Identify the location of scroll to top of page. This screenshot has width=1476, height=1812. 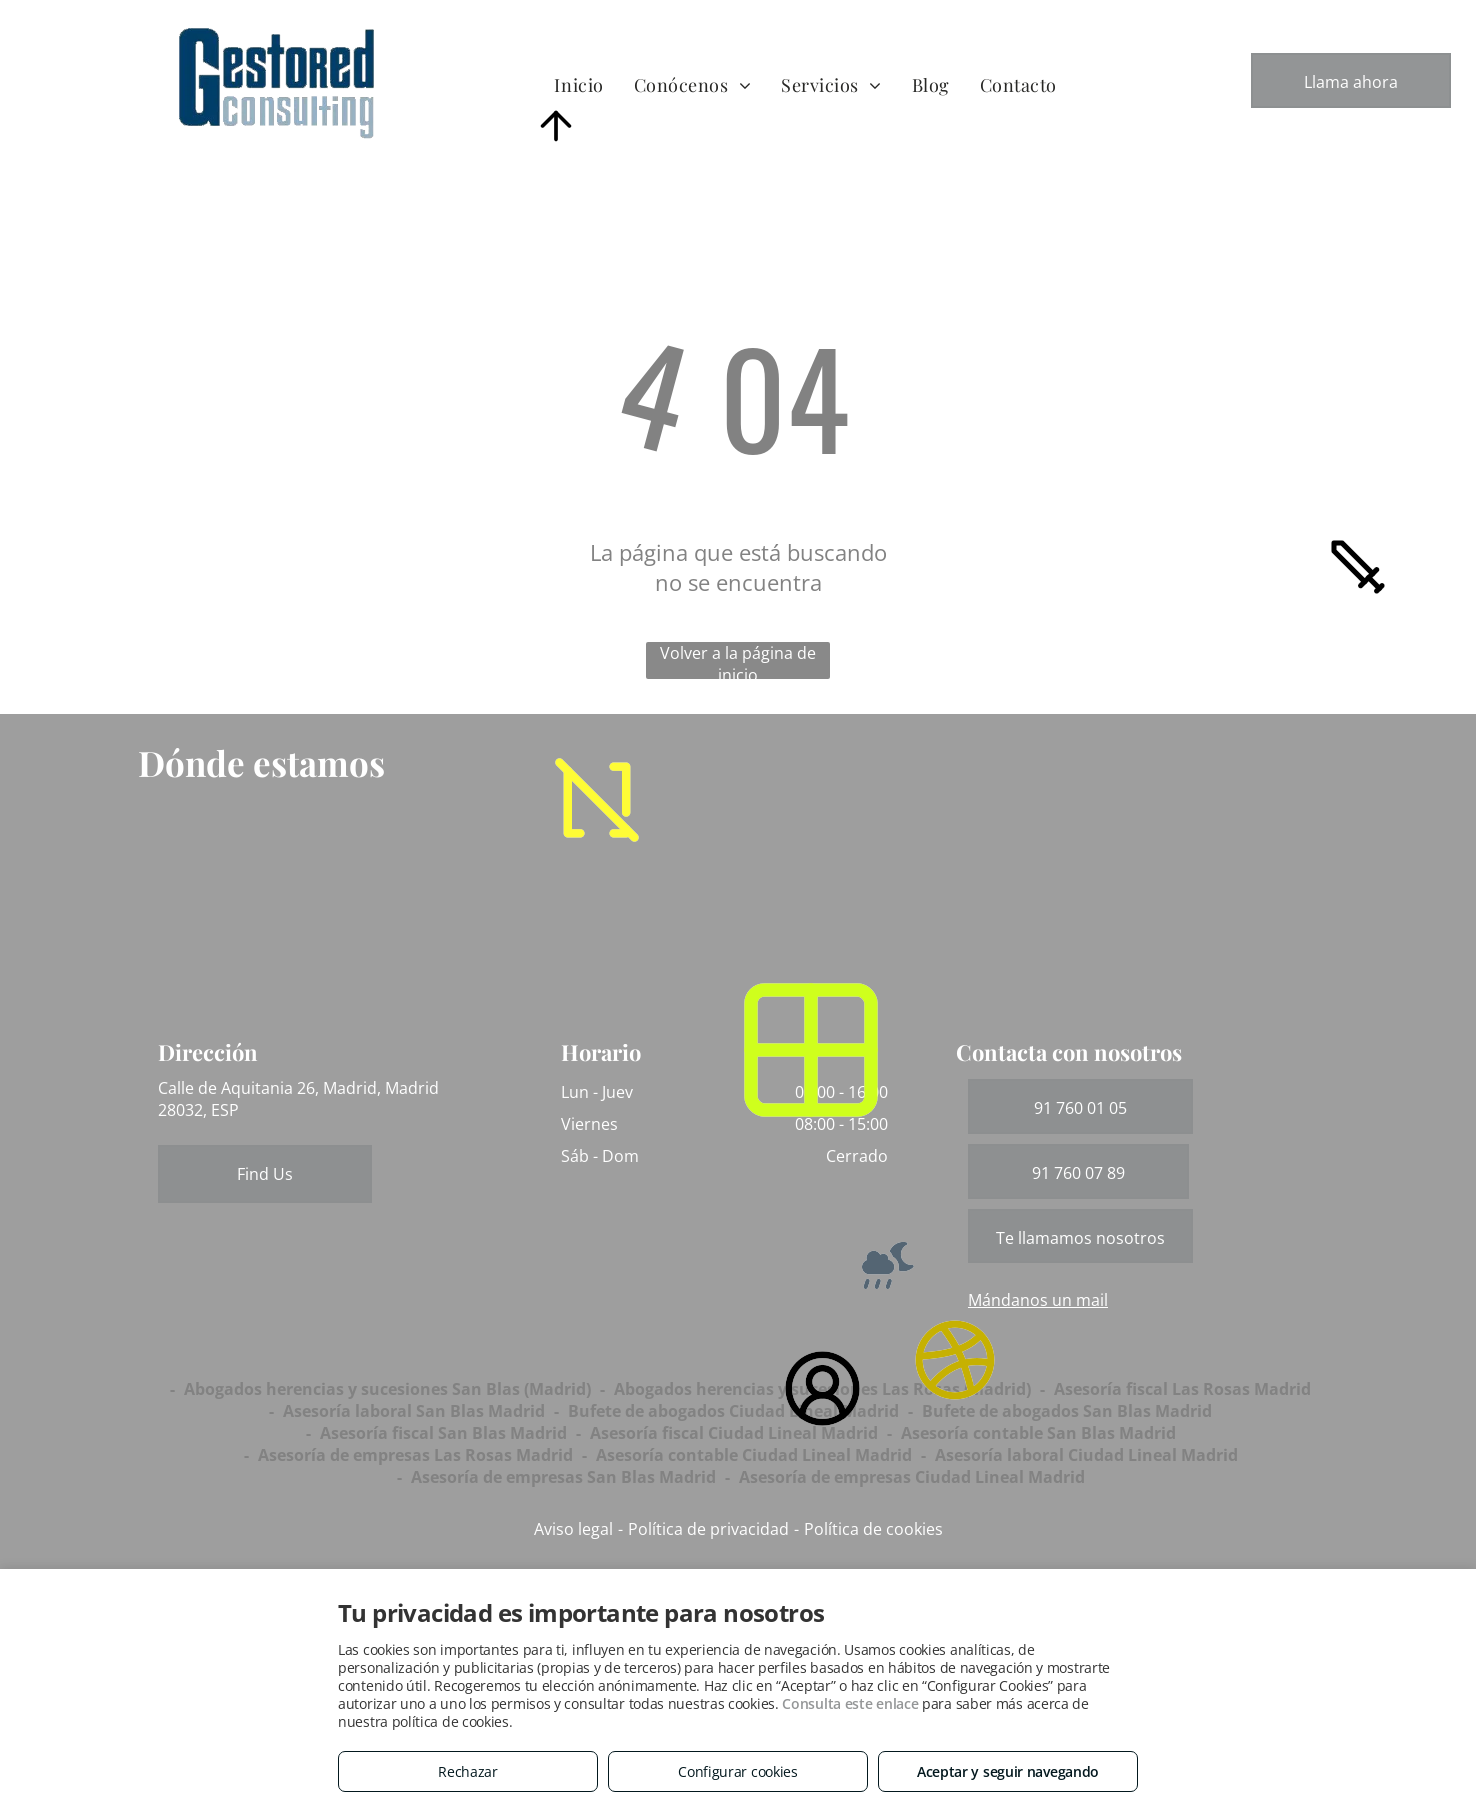
(556, 126).